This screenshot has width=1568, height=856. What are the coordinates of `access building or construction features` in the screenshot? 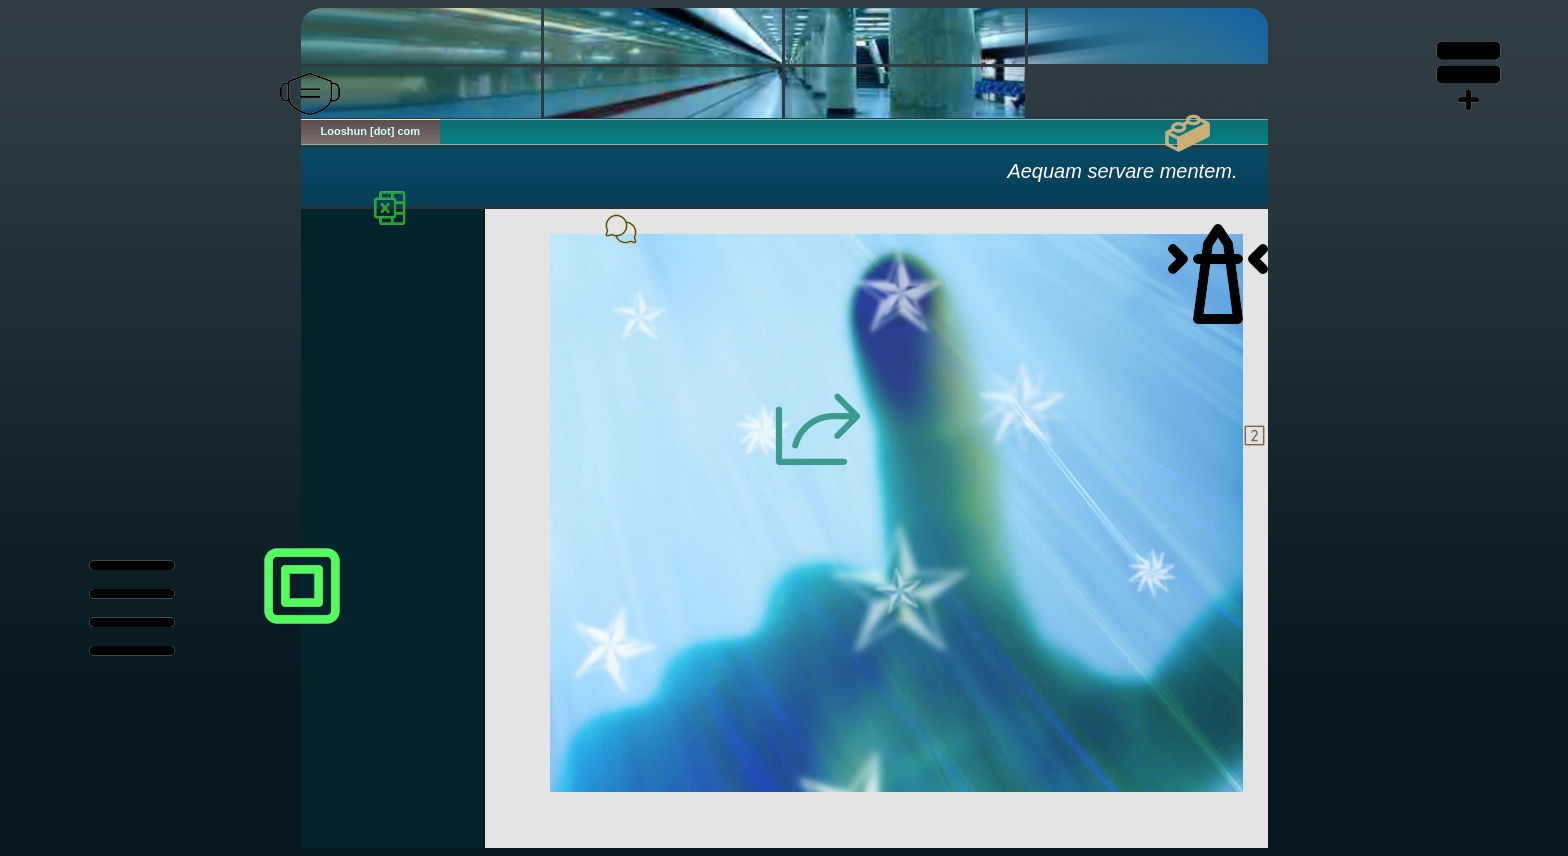 It's located at (1187, 132).